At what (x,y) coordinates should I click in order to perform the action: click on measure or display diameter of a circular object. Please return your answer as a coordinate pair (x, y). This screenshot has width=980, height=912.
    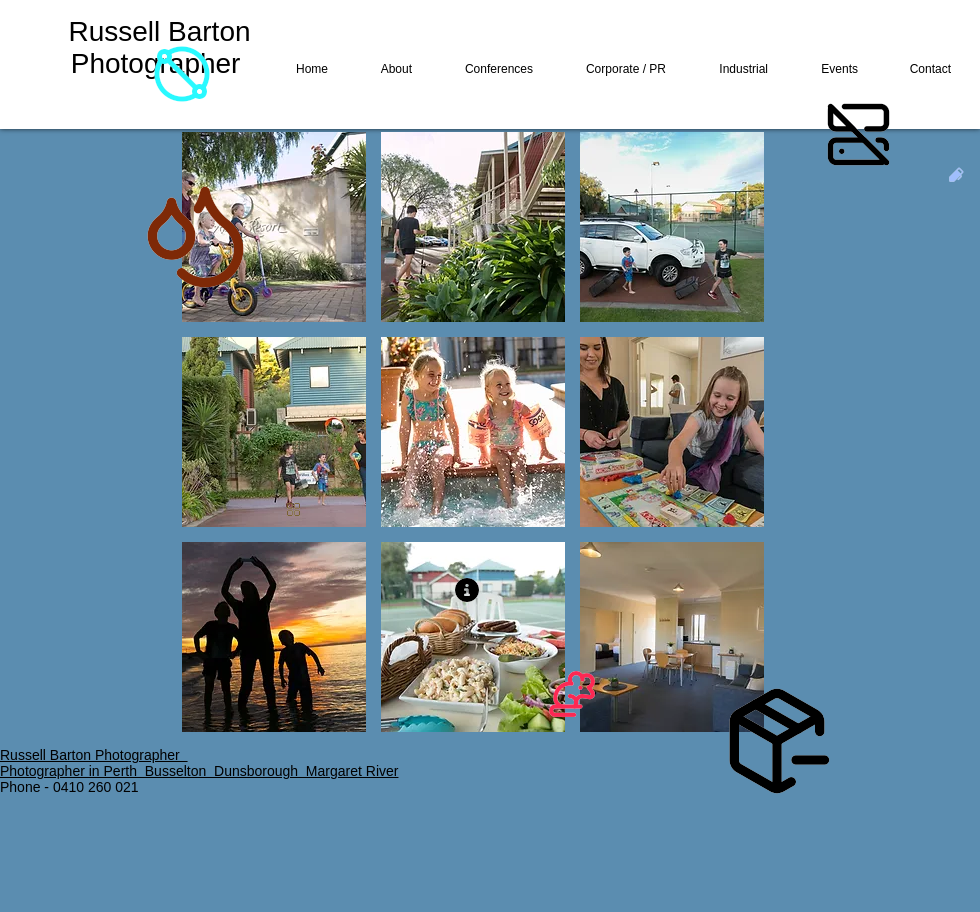
    Looking at the image, I should click on (182, 74).